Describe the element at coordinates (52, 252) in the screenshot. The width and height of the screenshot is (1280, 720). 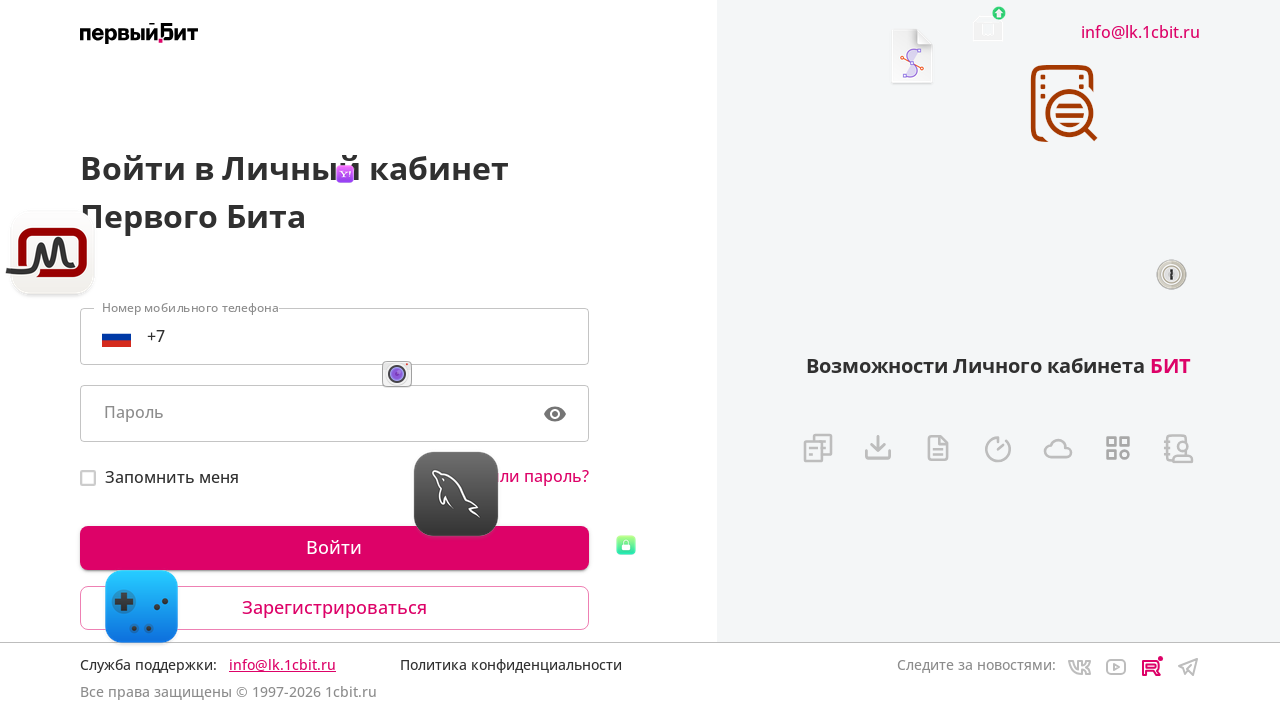
I see `open openchrom chromatography software` at that location.